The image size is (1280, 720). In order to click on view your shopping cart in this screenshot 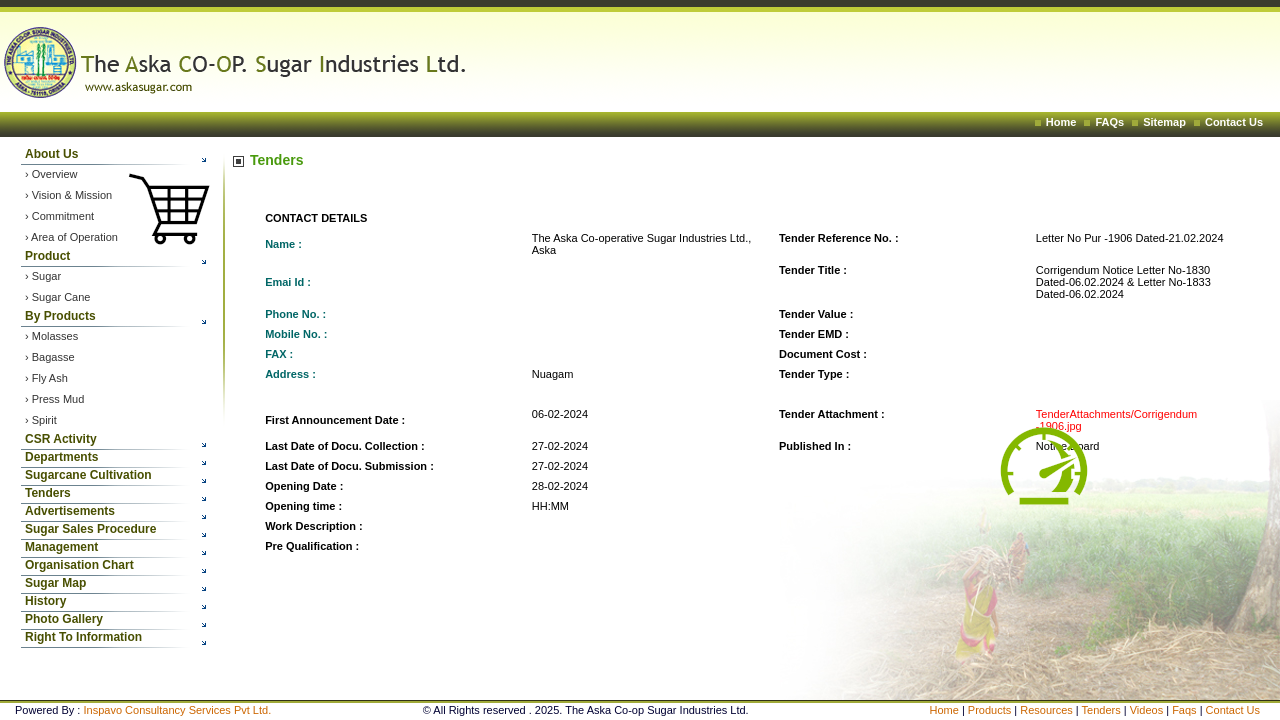, I will do `click(172, 209)`.